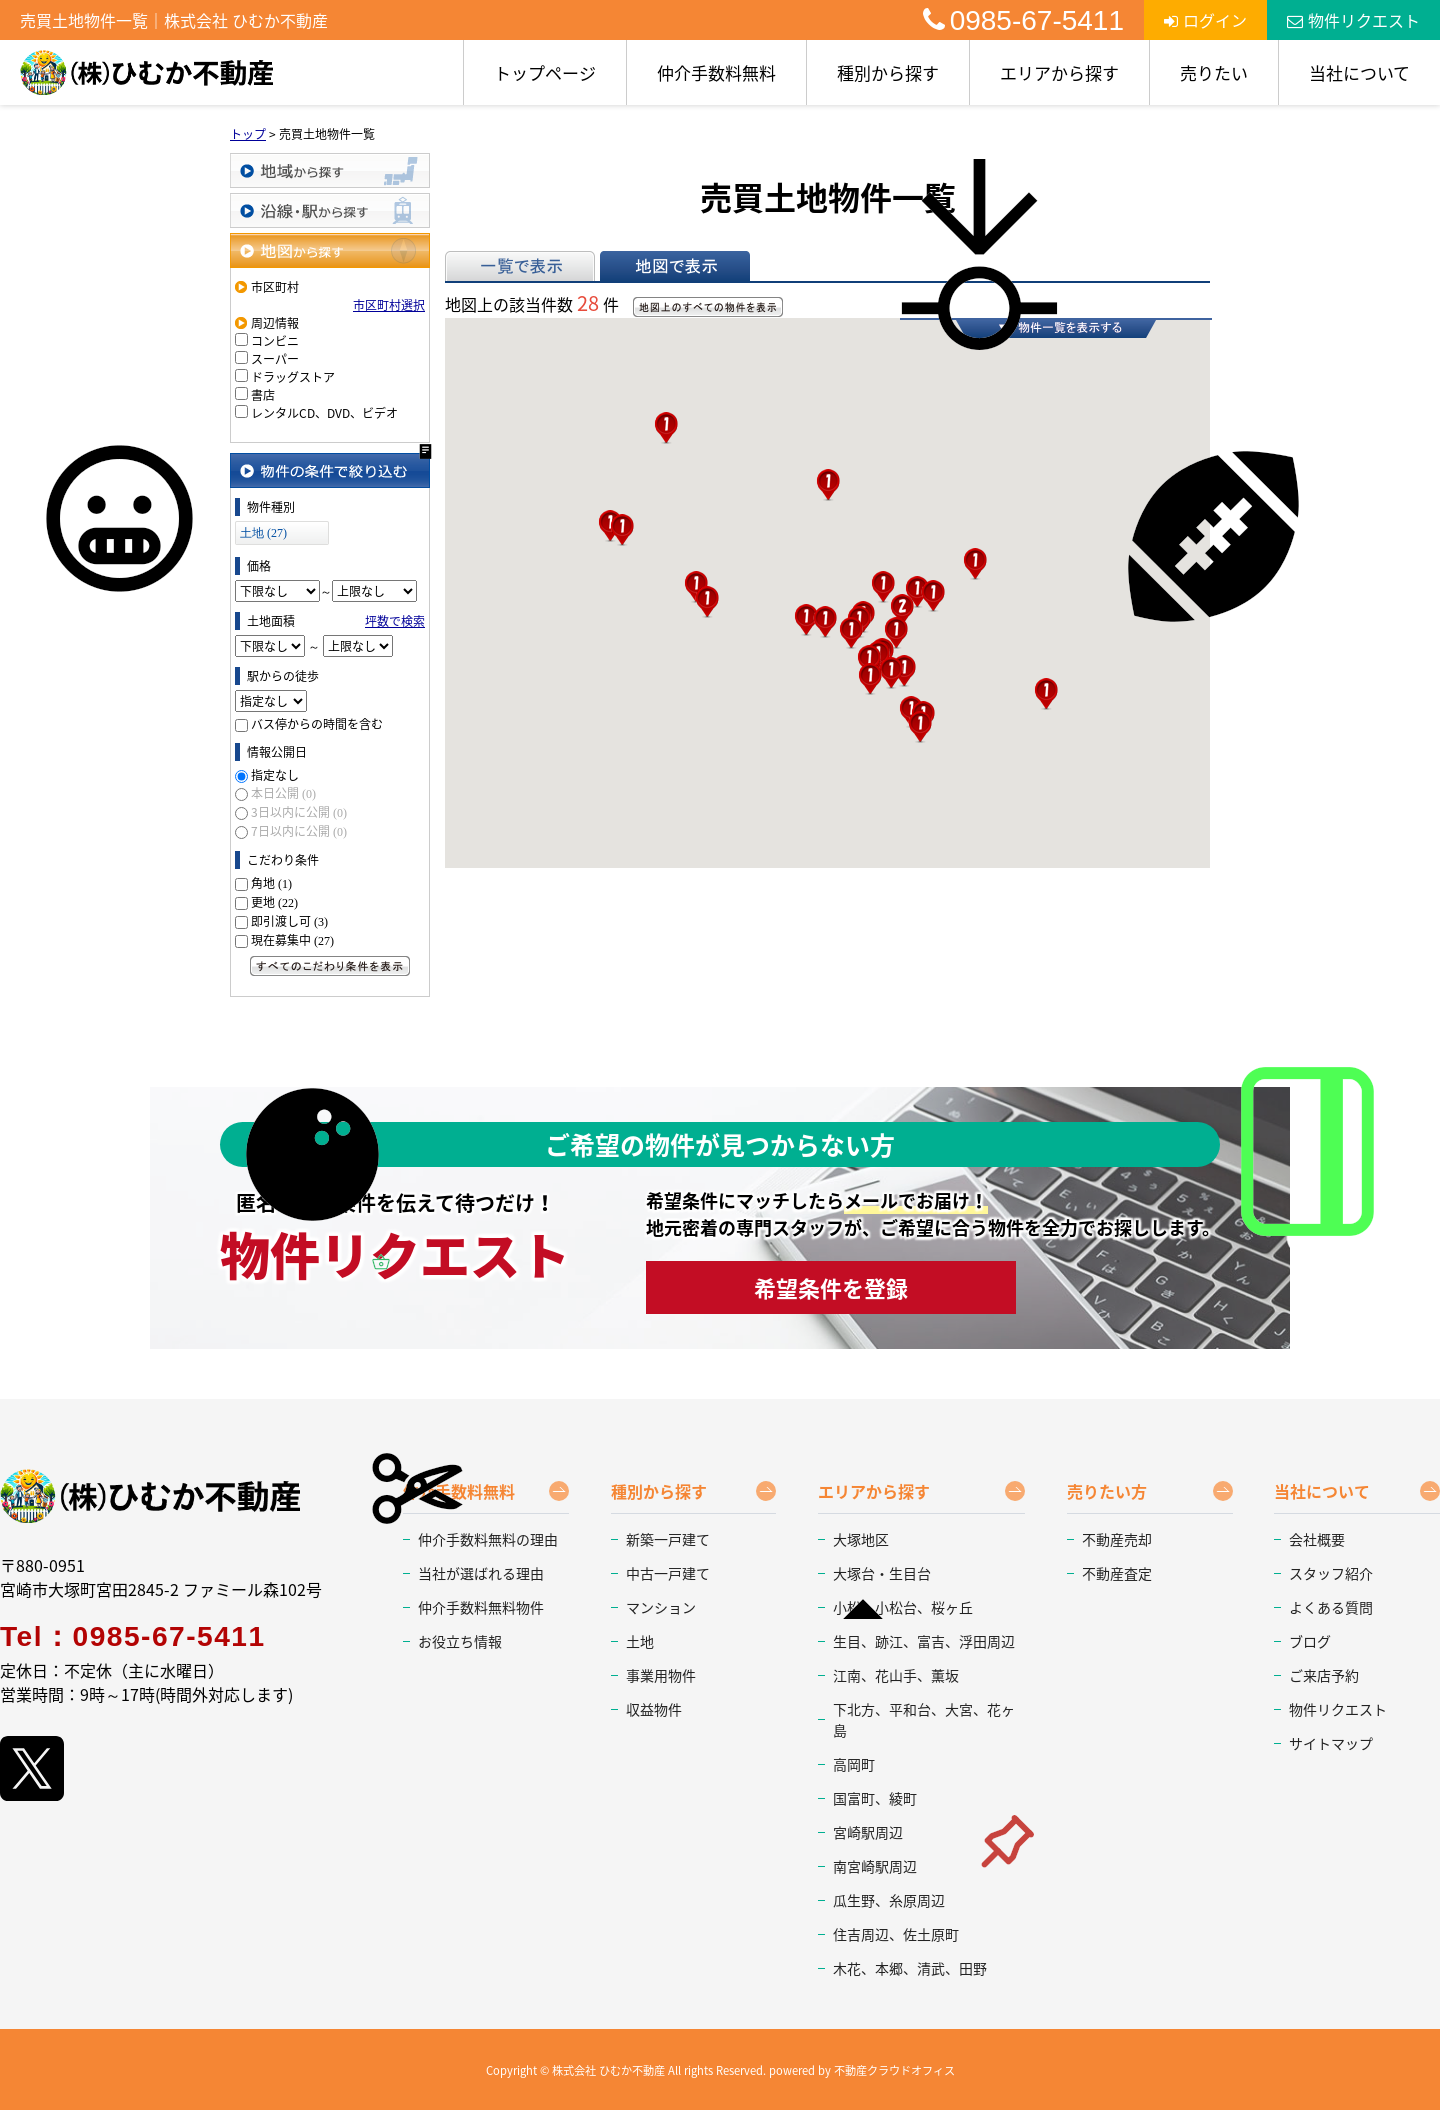 The image size is (1440, 2110). What do you see at coordinates (1213, 536) in the screenshot?
I see `view american football scores or content` at bounding box center [1213, 536].